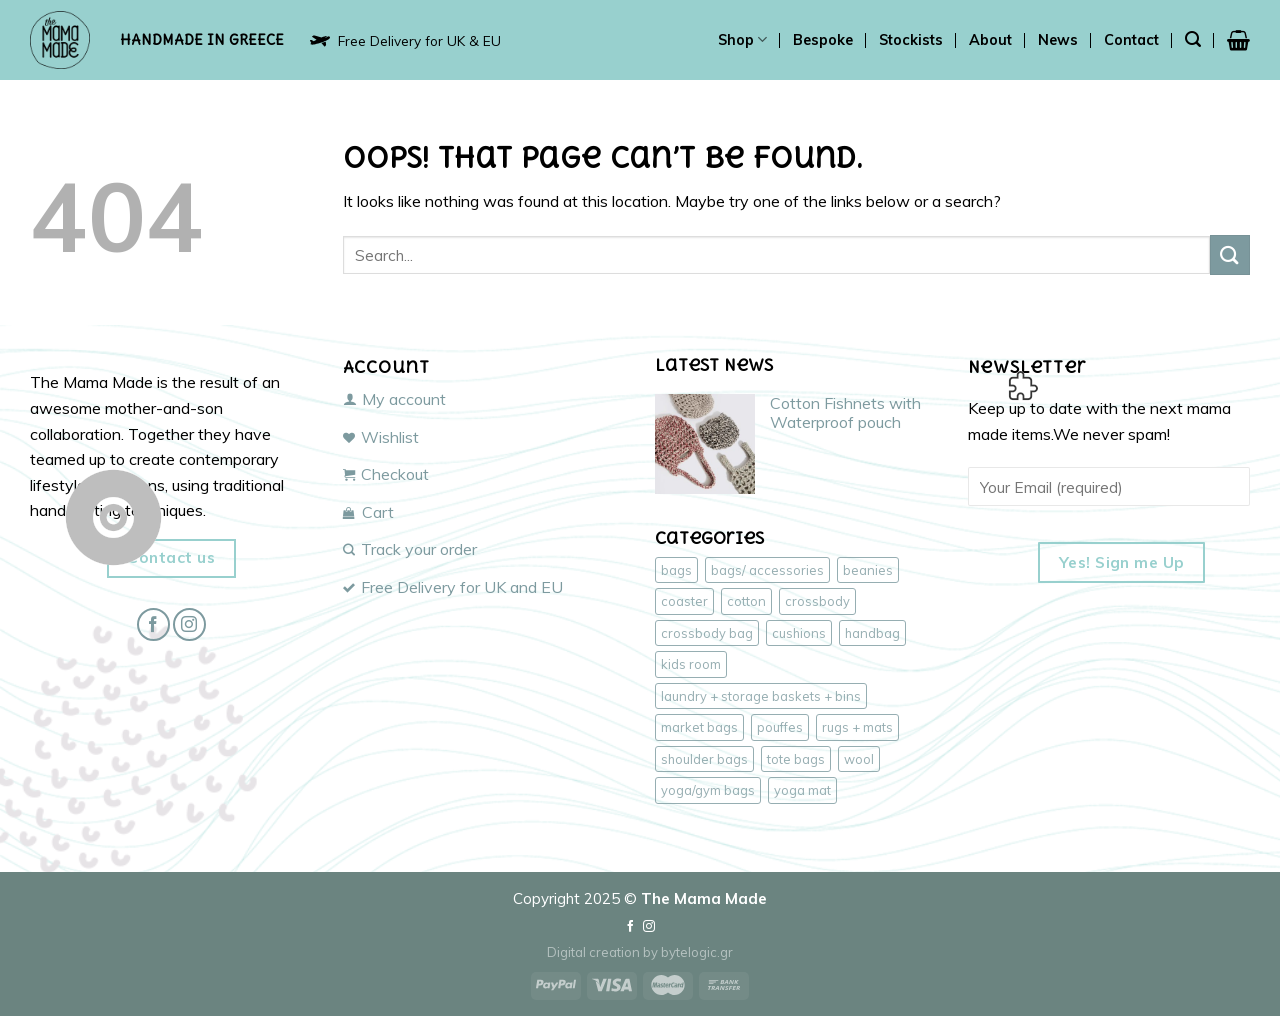  I want to click on access plugin settings and preferences, so click(1022, 386).